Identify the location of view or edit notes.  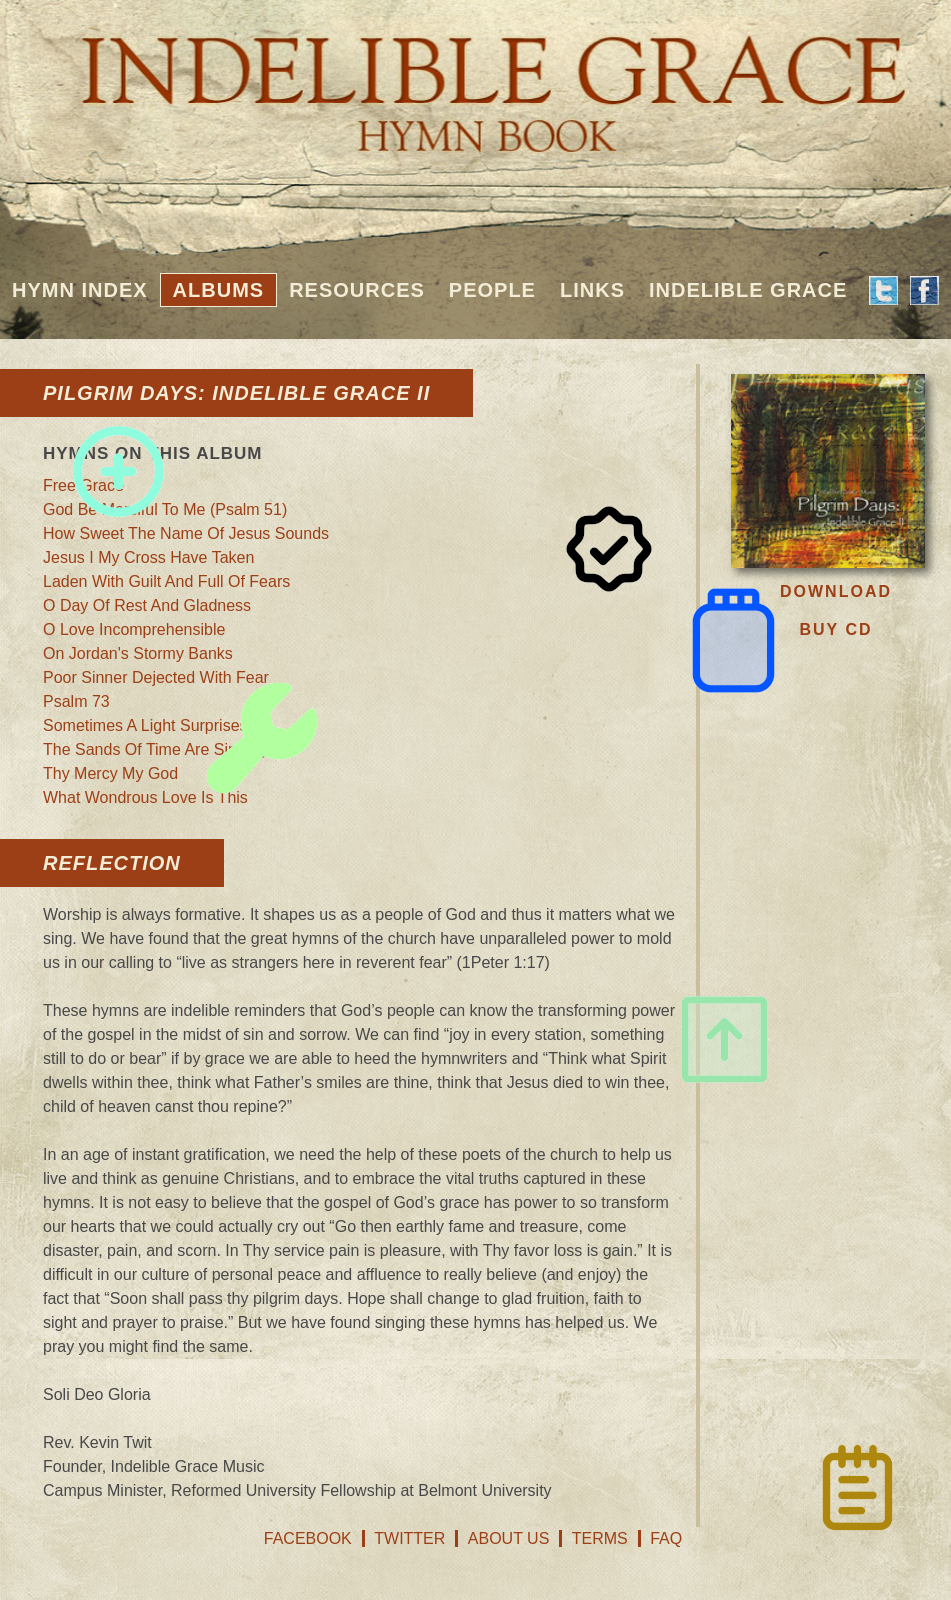
(857, 1487).